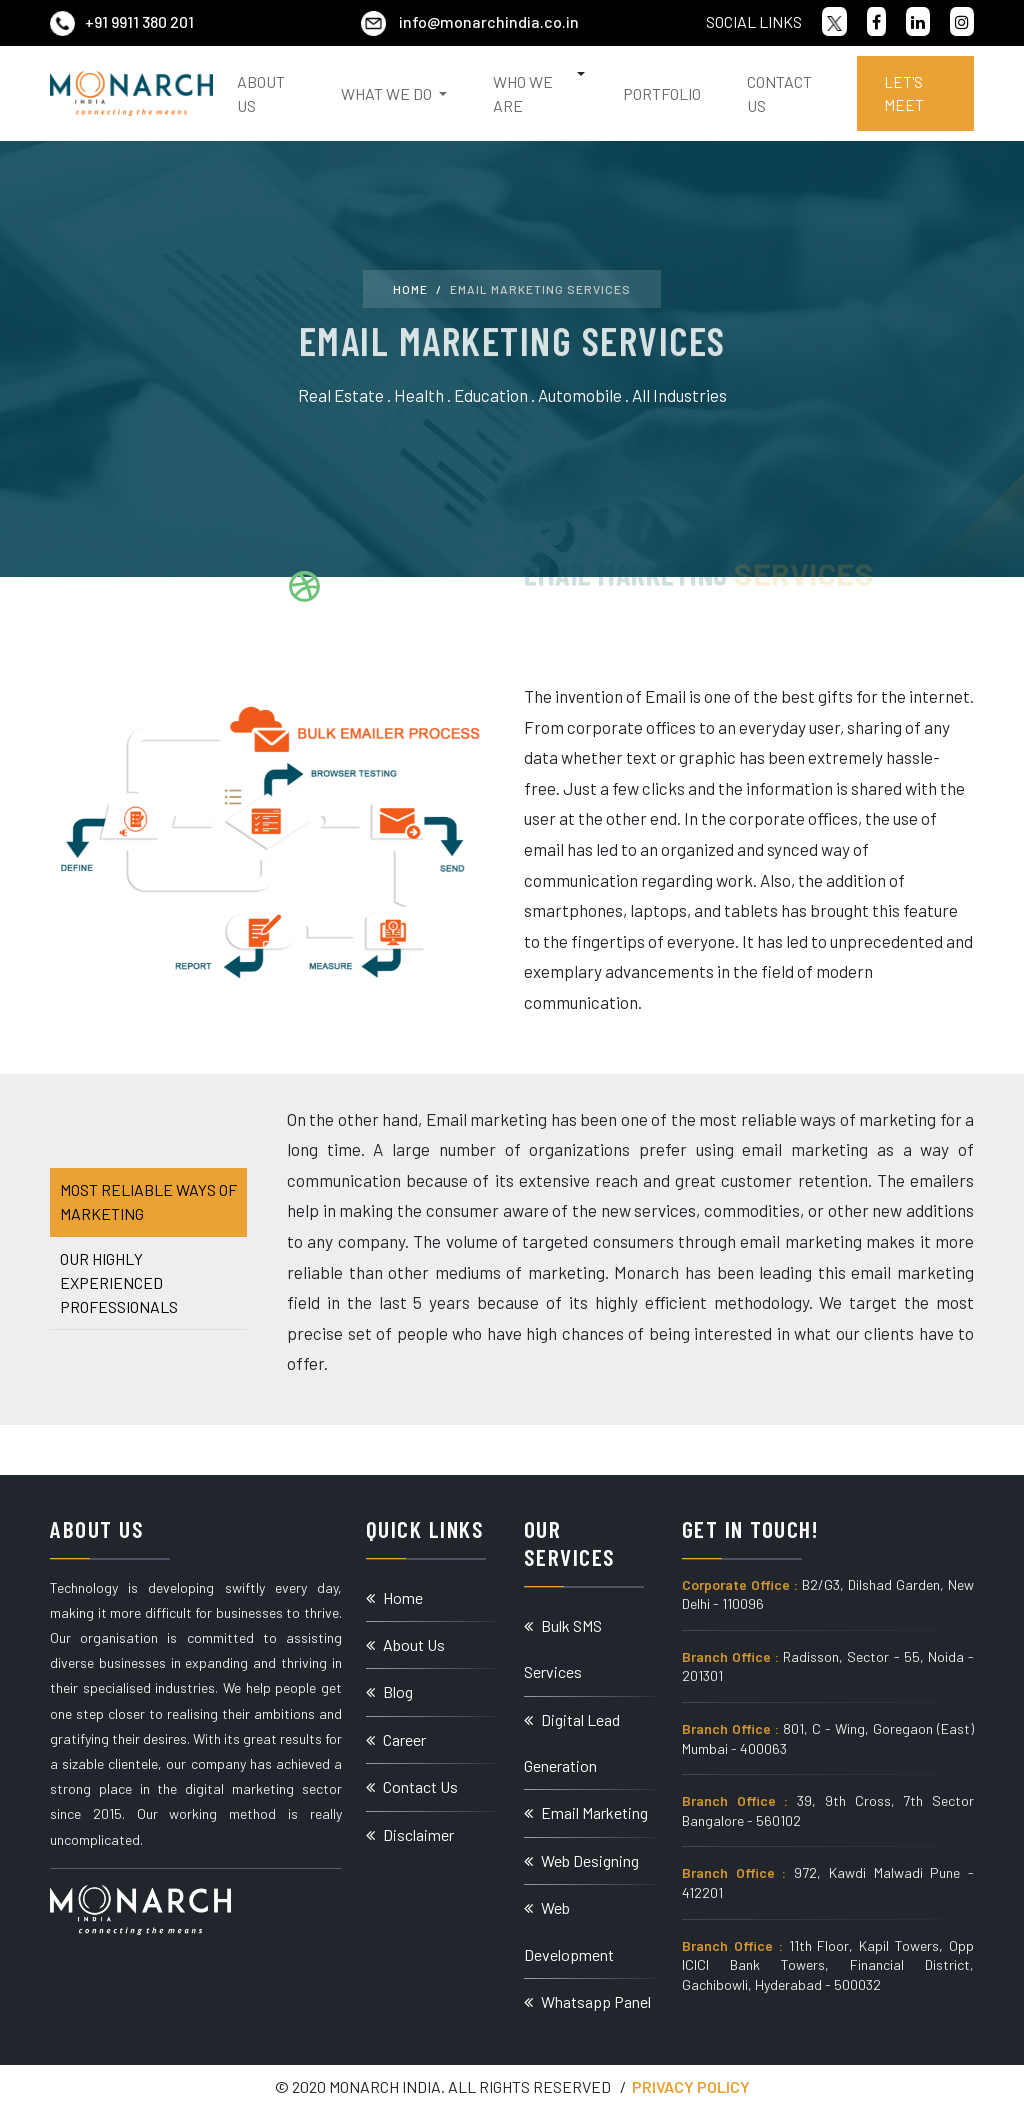  What do you see at coordinates (304, 586) in the screenshot?
I see `visit dribbble profile or portfolio` at bounding box center [304, 586].